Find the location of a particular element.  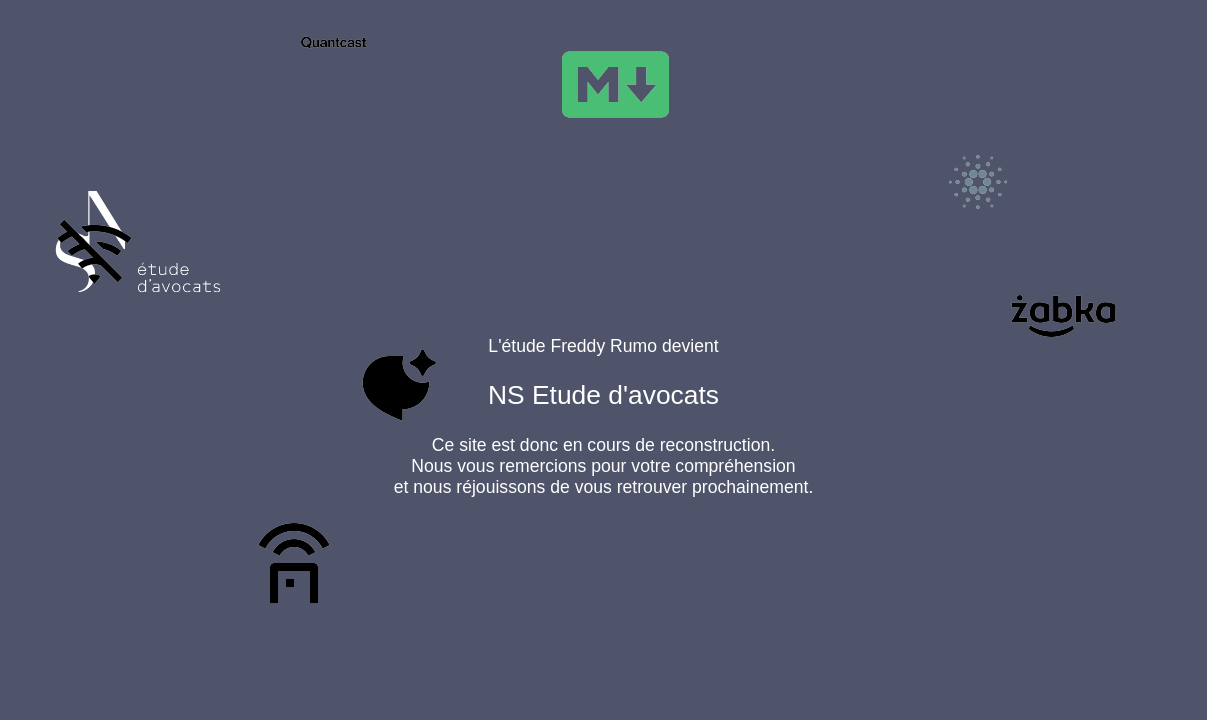

control a connected smart device is located at coordinates (294, 563).